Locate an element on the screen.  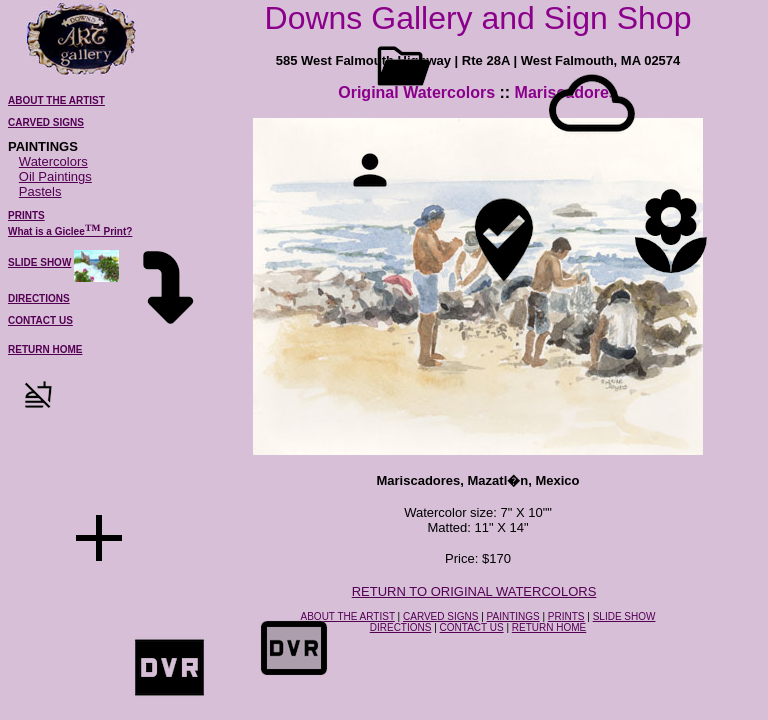
indicates no food allowed in this area is located at coordinates (38, 394).